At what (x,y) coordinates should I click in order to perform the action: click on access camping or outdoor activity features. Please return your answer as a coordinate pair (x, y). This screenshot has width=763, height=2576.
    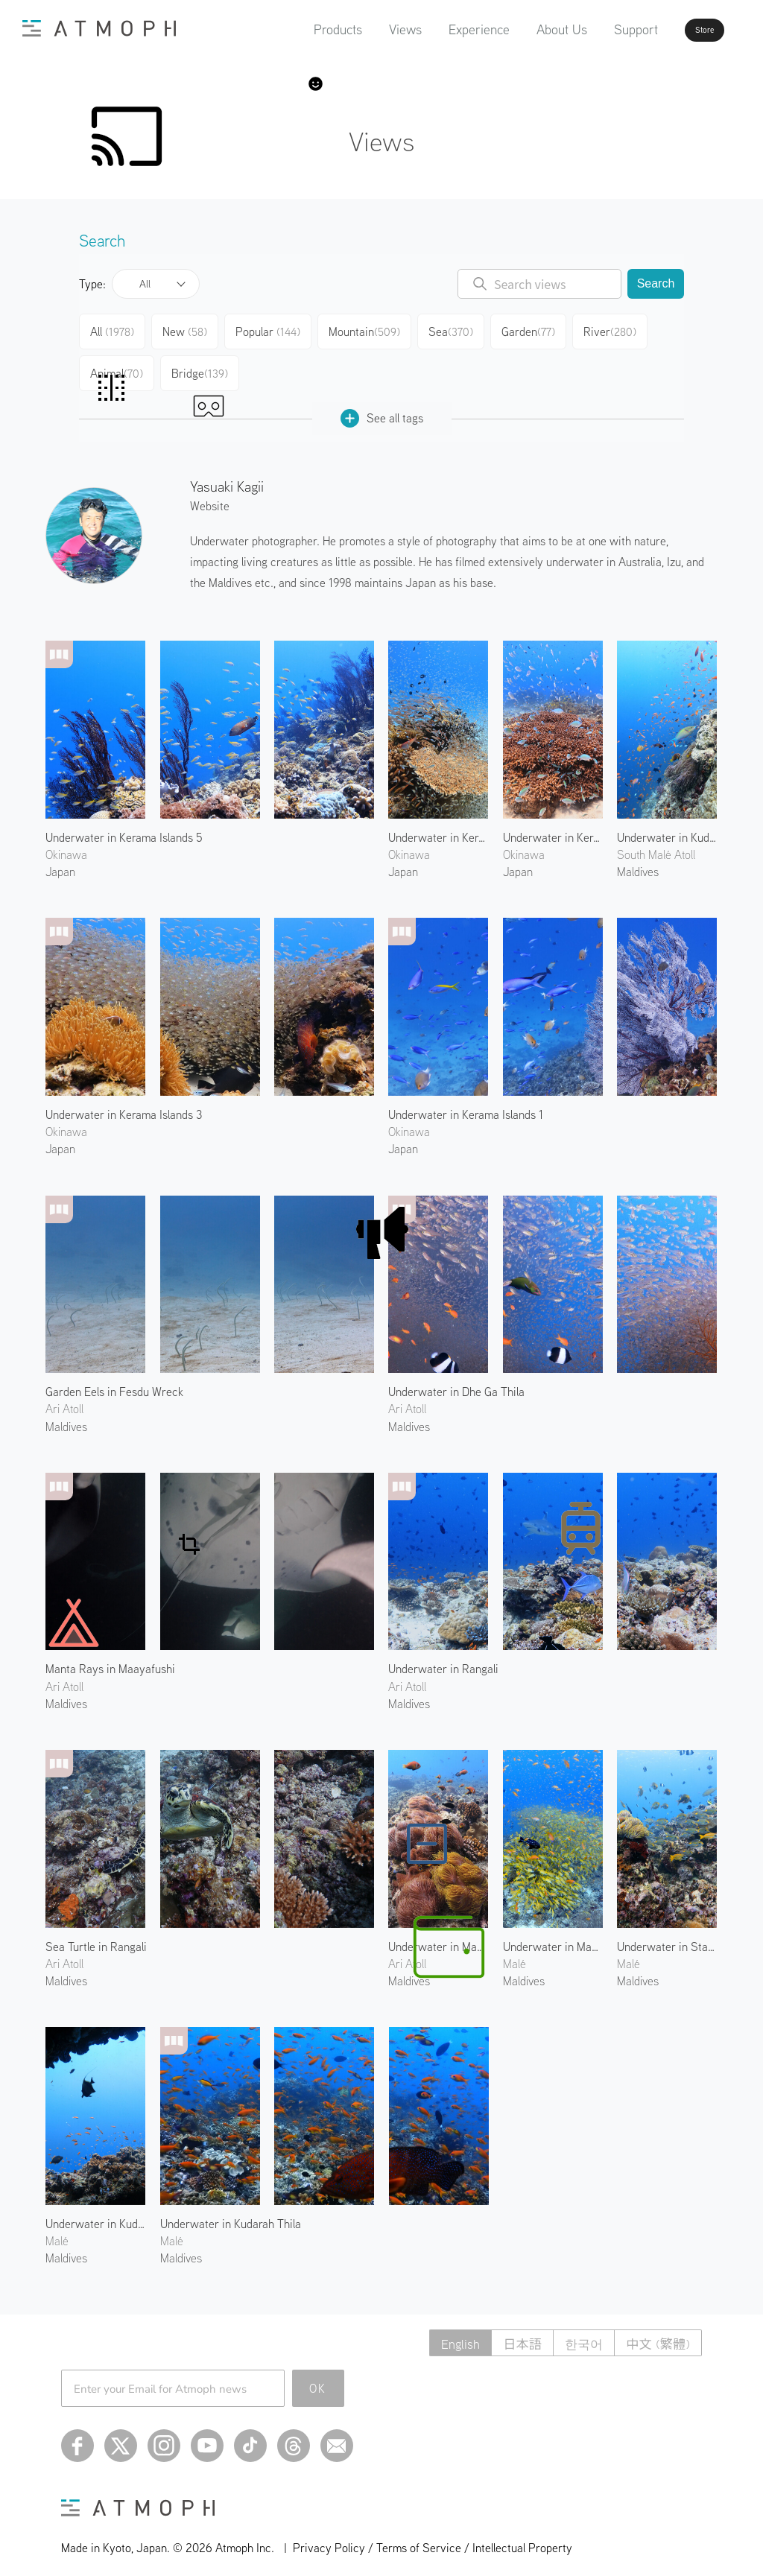
    Looking at the image, I should click on (74, 1625).